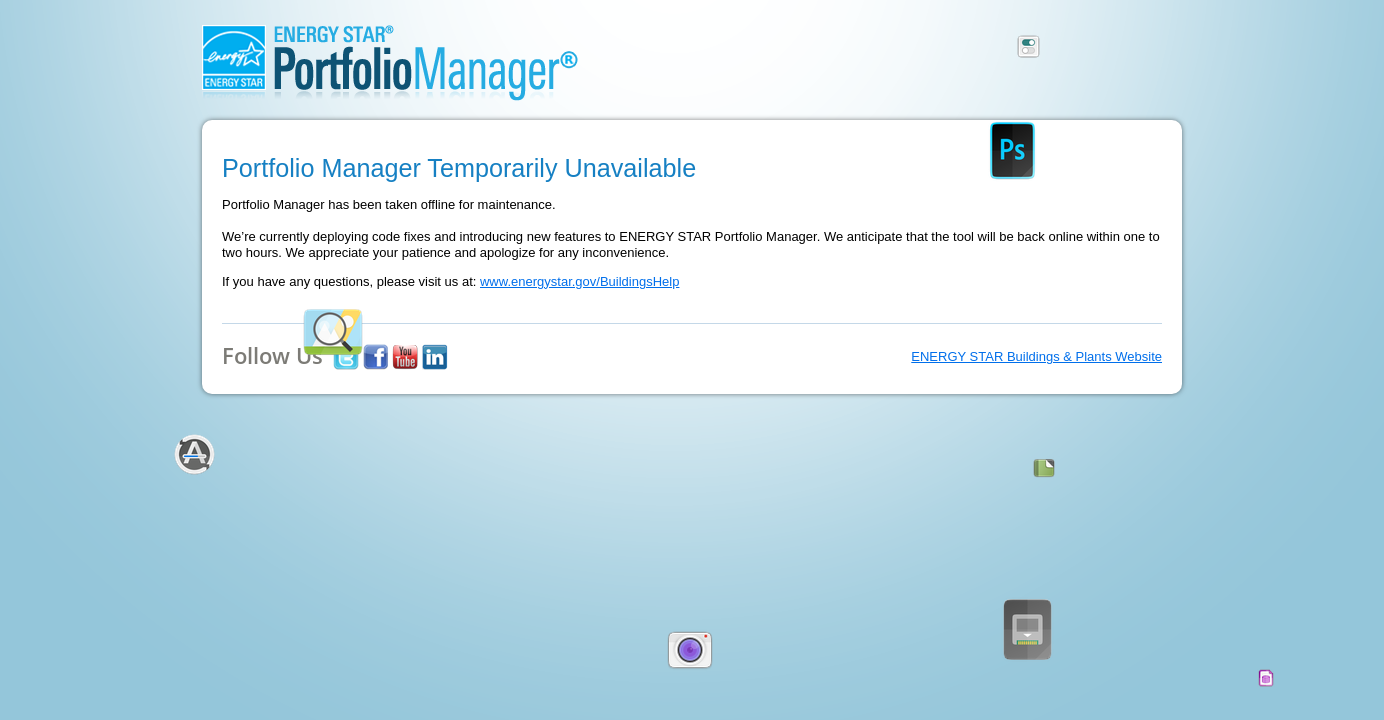 This screenshot has width=1384, height=720. Describe the element at coordinates (690, 650) in the screenshot. I see `open cheese webcam application` at that location.